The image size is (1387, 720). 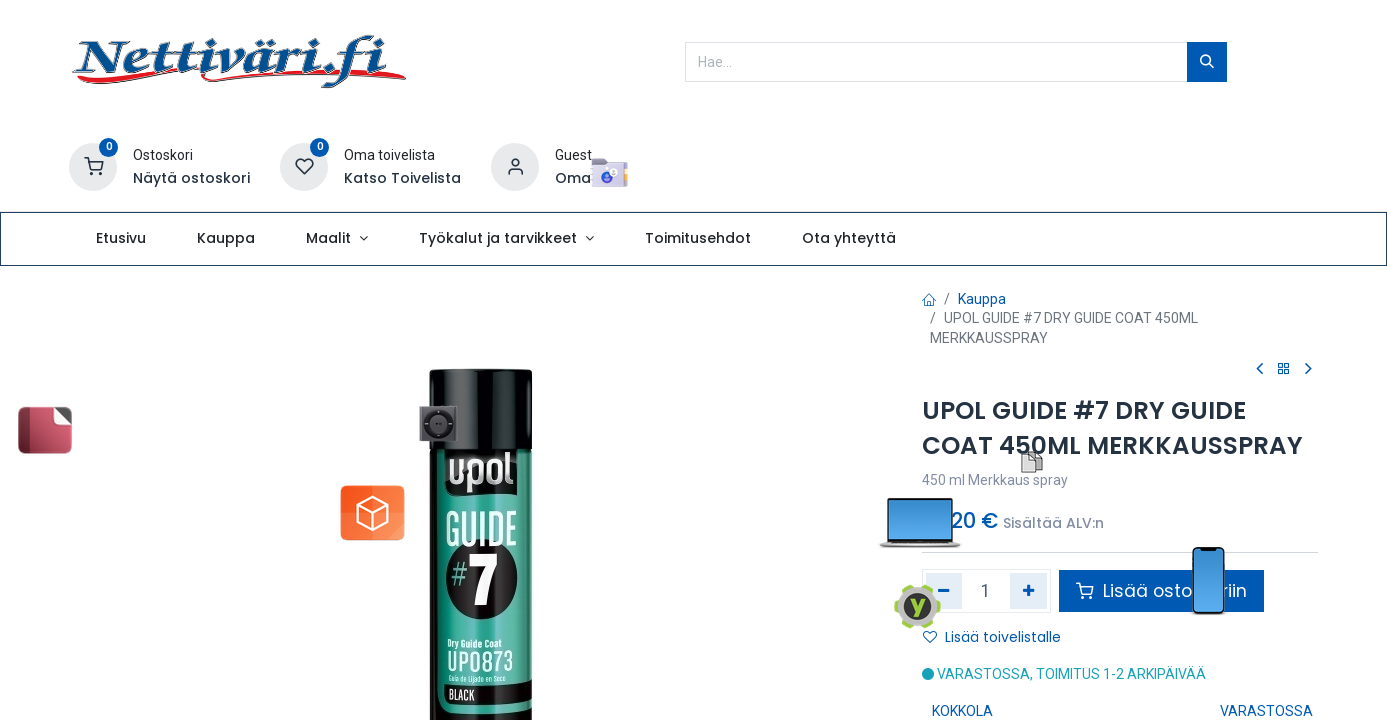 What do you see at coordinates (45, 429) in the screenshot?
I see `change desktop wallpaper settings` at bounding box center [45, 429].